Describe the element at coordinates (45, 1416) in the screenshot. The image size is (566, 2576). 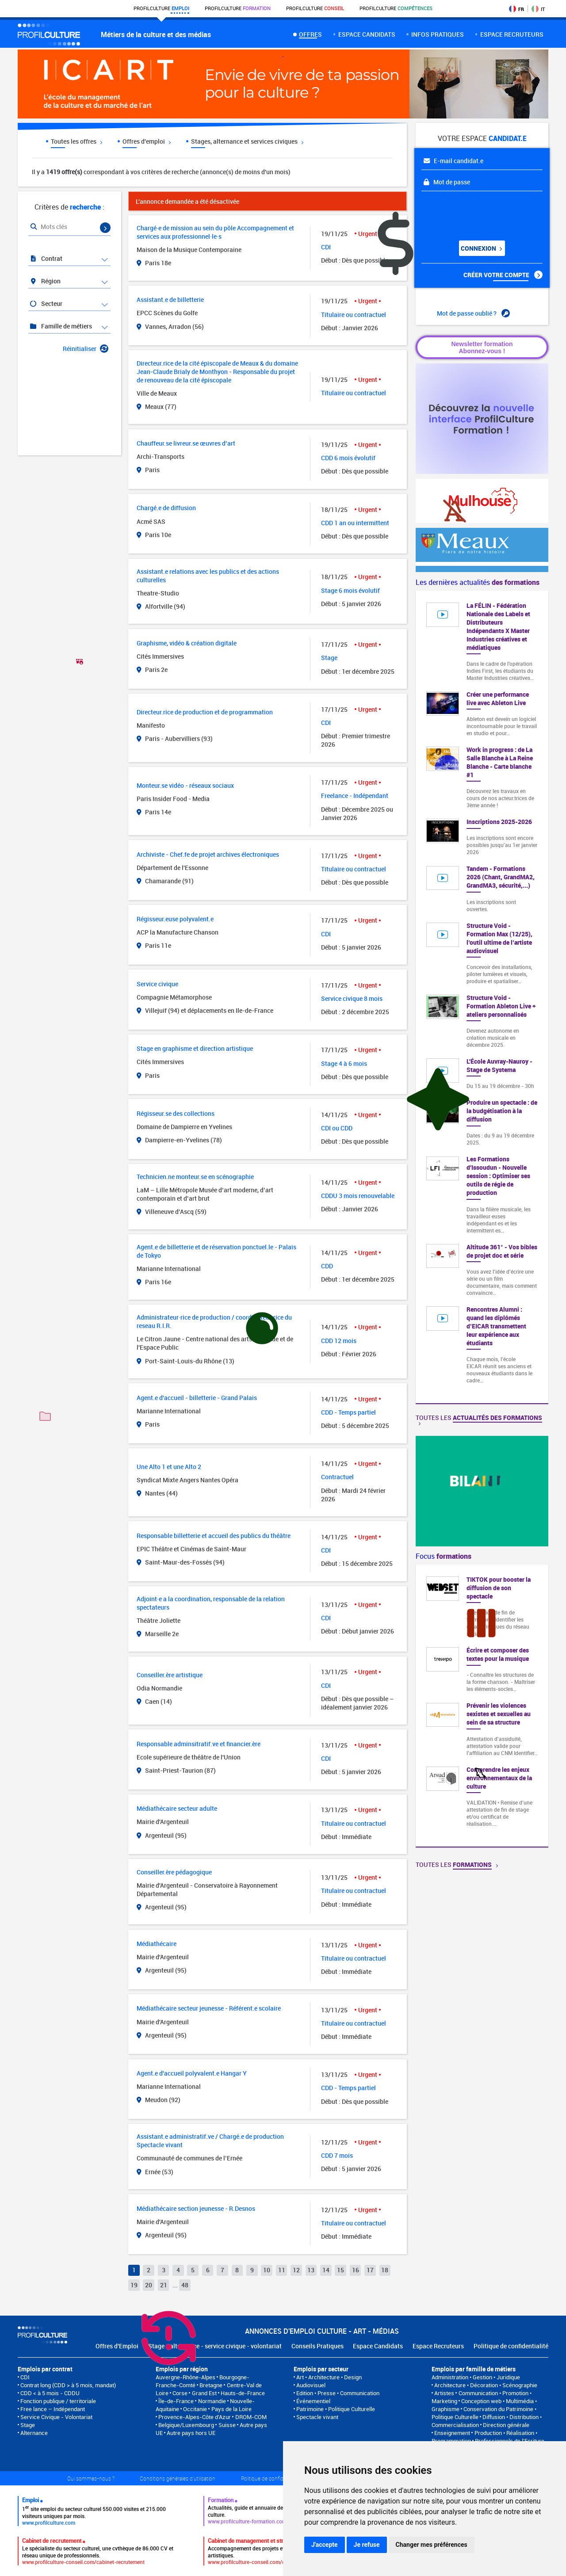
I see `access files and documents` at that location.